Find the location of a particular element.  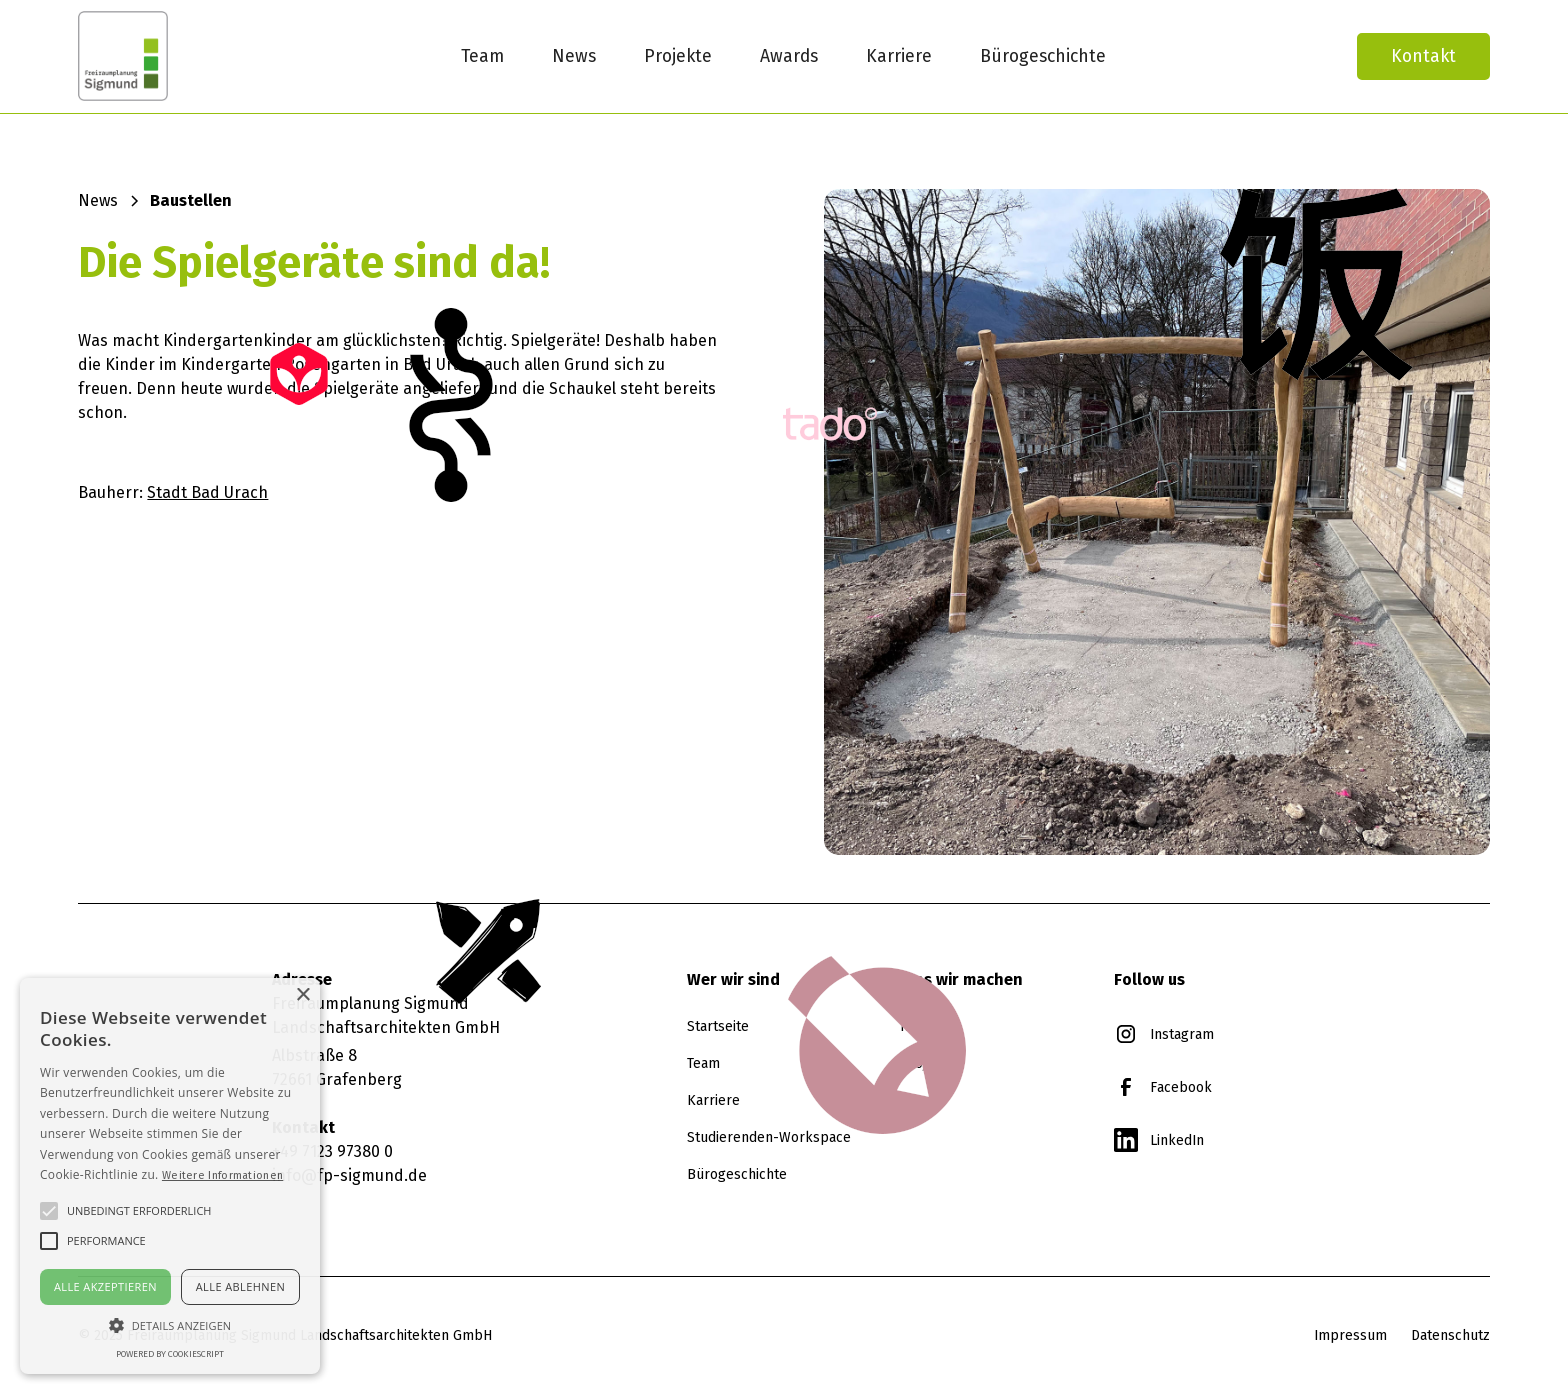

tado° smart home app logo is located at coordinates (830, 424).